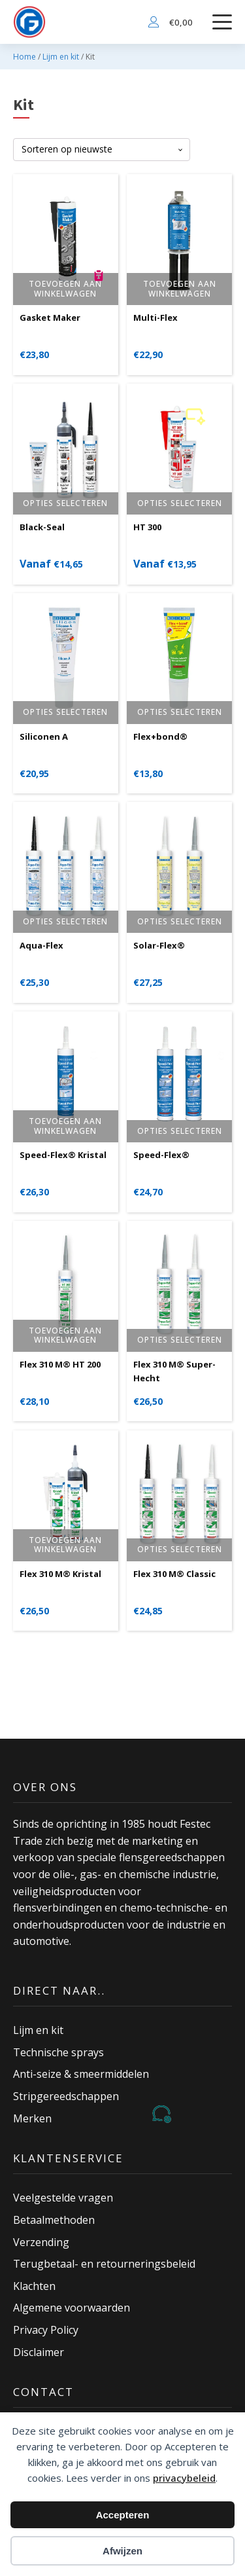  I want to click on access copied text formatting options, so click(99, 276).